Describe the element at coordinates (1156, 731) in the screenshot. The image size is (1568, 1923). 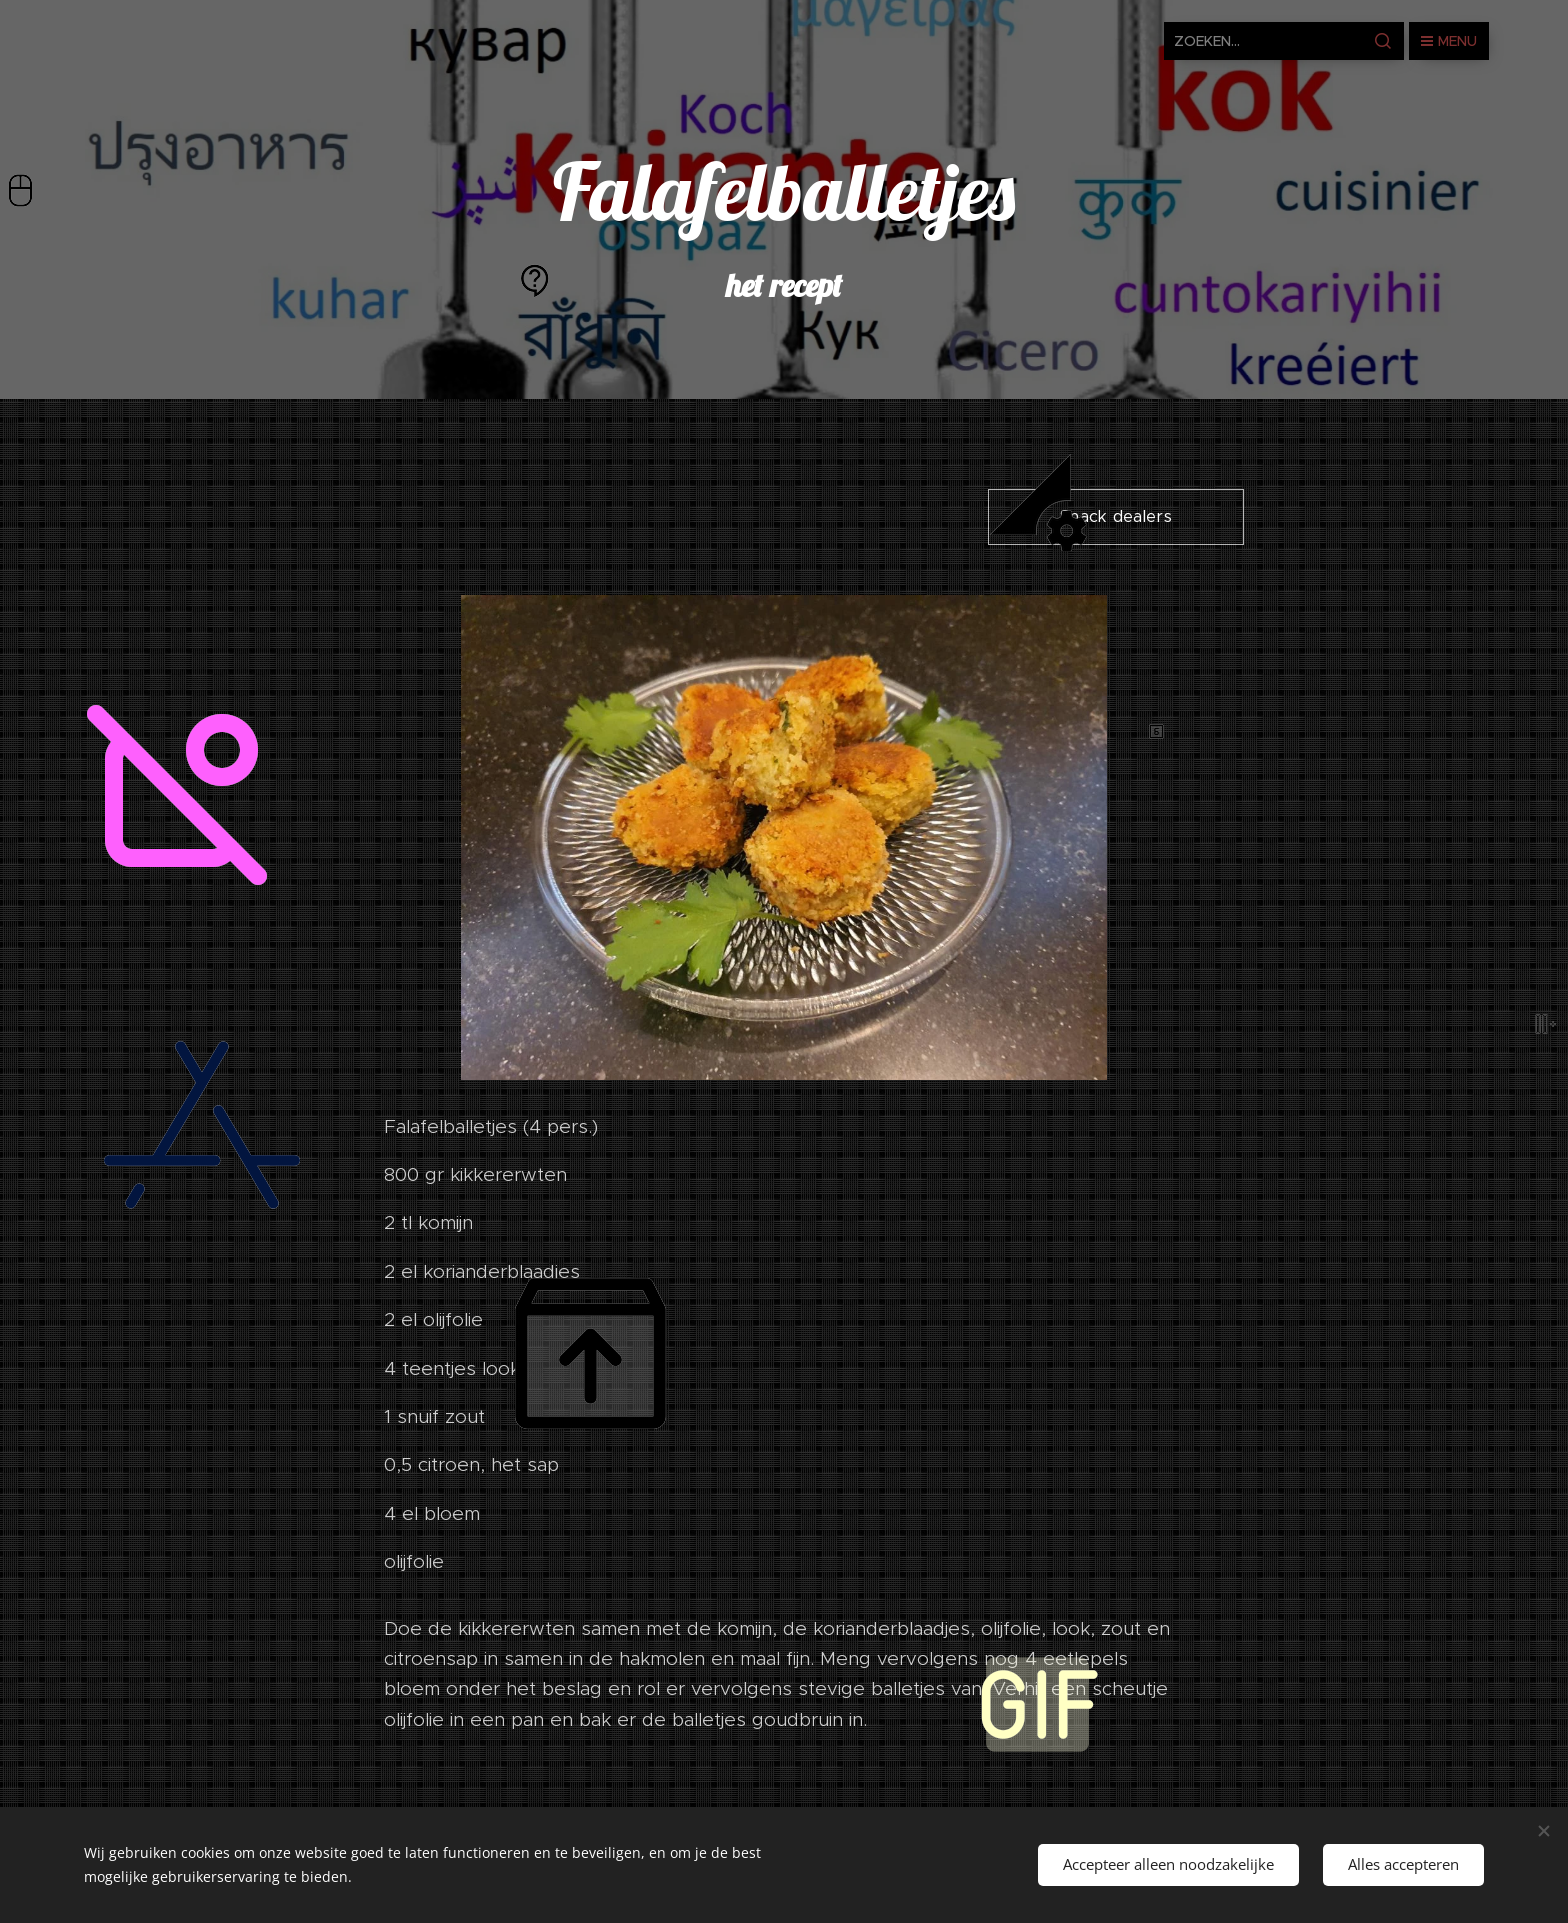
I see `select option number 6` at that location.